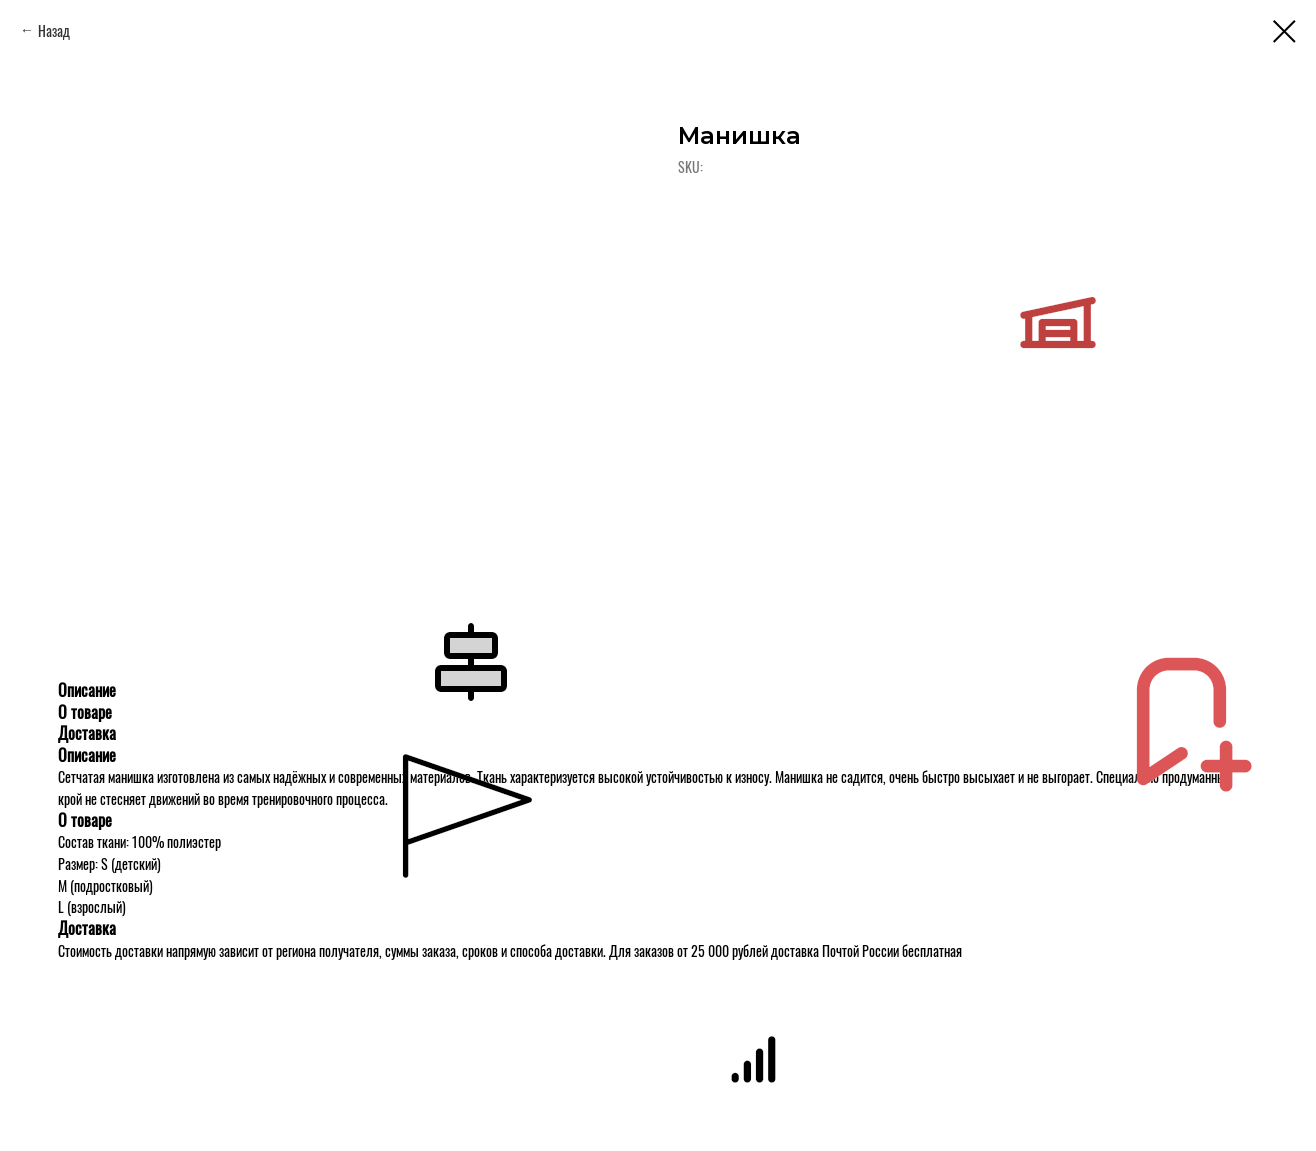  What do you see at coordinates (454, 816) in the screenshot?
I see `flag or bookmark an item` at bounding box center [454, 816].